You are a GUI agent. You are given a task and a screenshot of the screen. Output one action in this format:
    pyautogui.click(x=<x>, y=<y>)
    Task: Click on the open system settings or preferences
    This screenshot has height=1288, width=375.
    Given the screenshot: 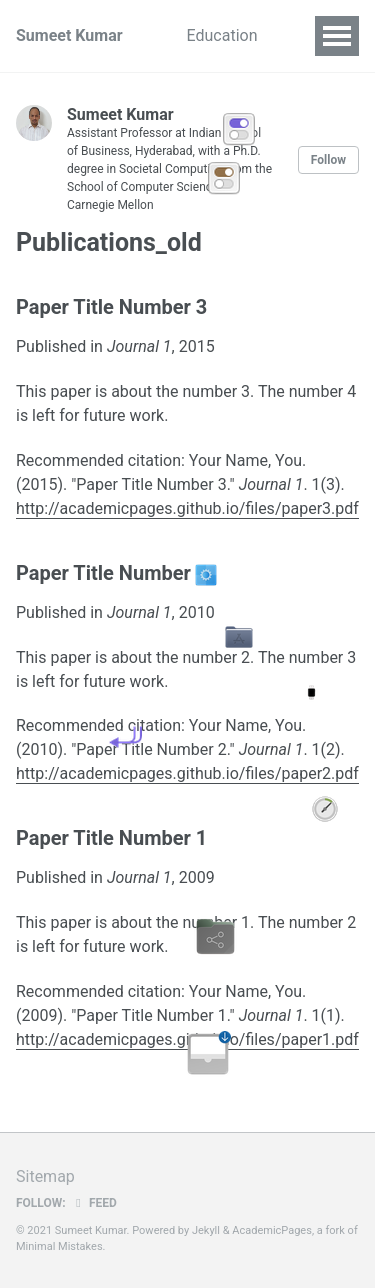 What is the action you would take?
    pyautogui.click(x=224, y=178)
    